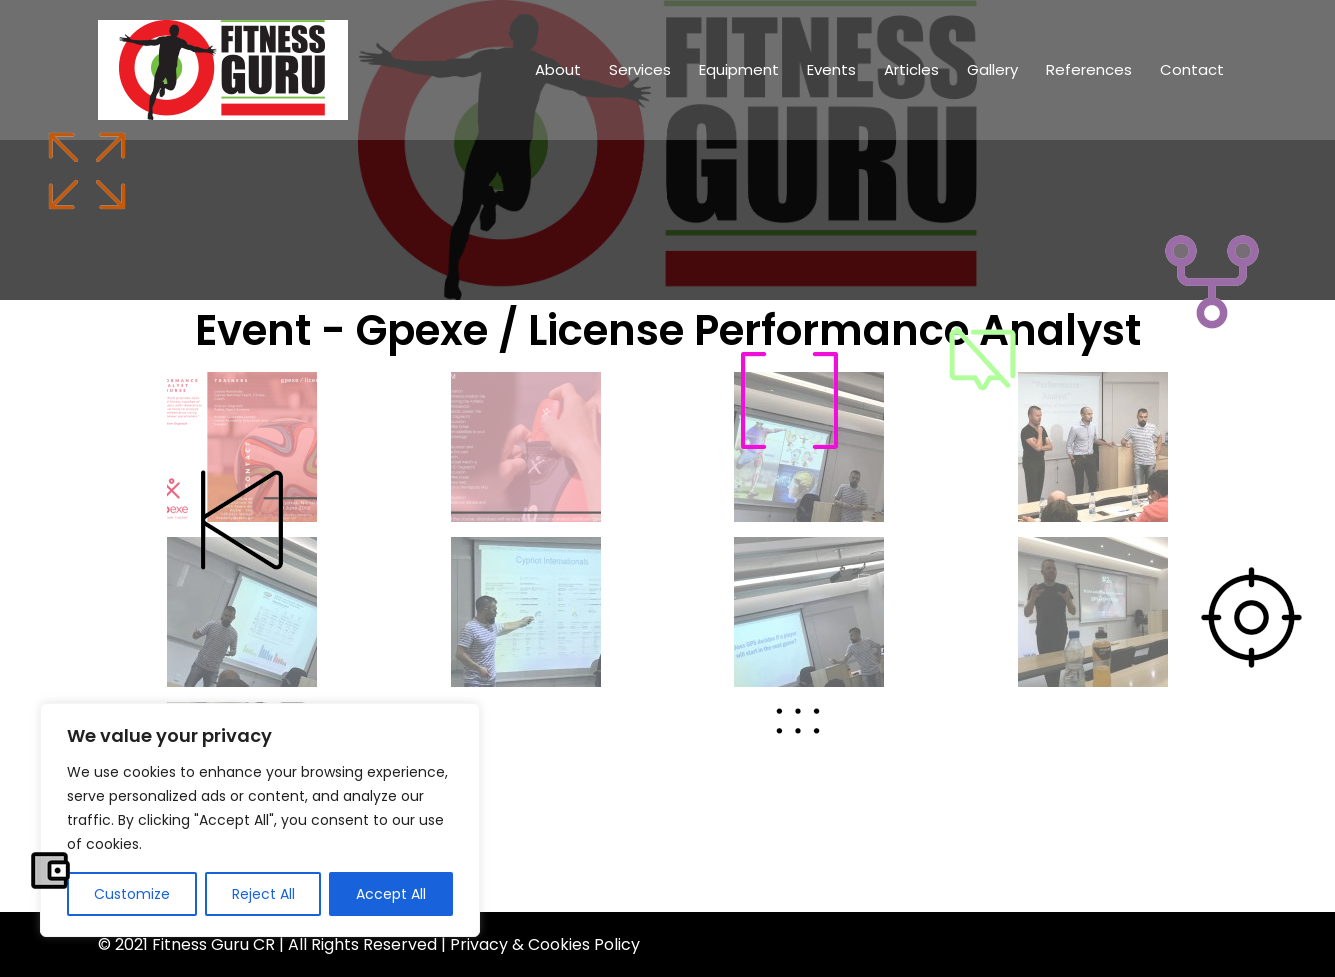  I want to click on access inbox or incoming items, so click(864, 580).